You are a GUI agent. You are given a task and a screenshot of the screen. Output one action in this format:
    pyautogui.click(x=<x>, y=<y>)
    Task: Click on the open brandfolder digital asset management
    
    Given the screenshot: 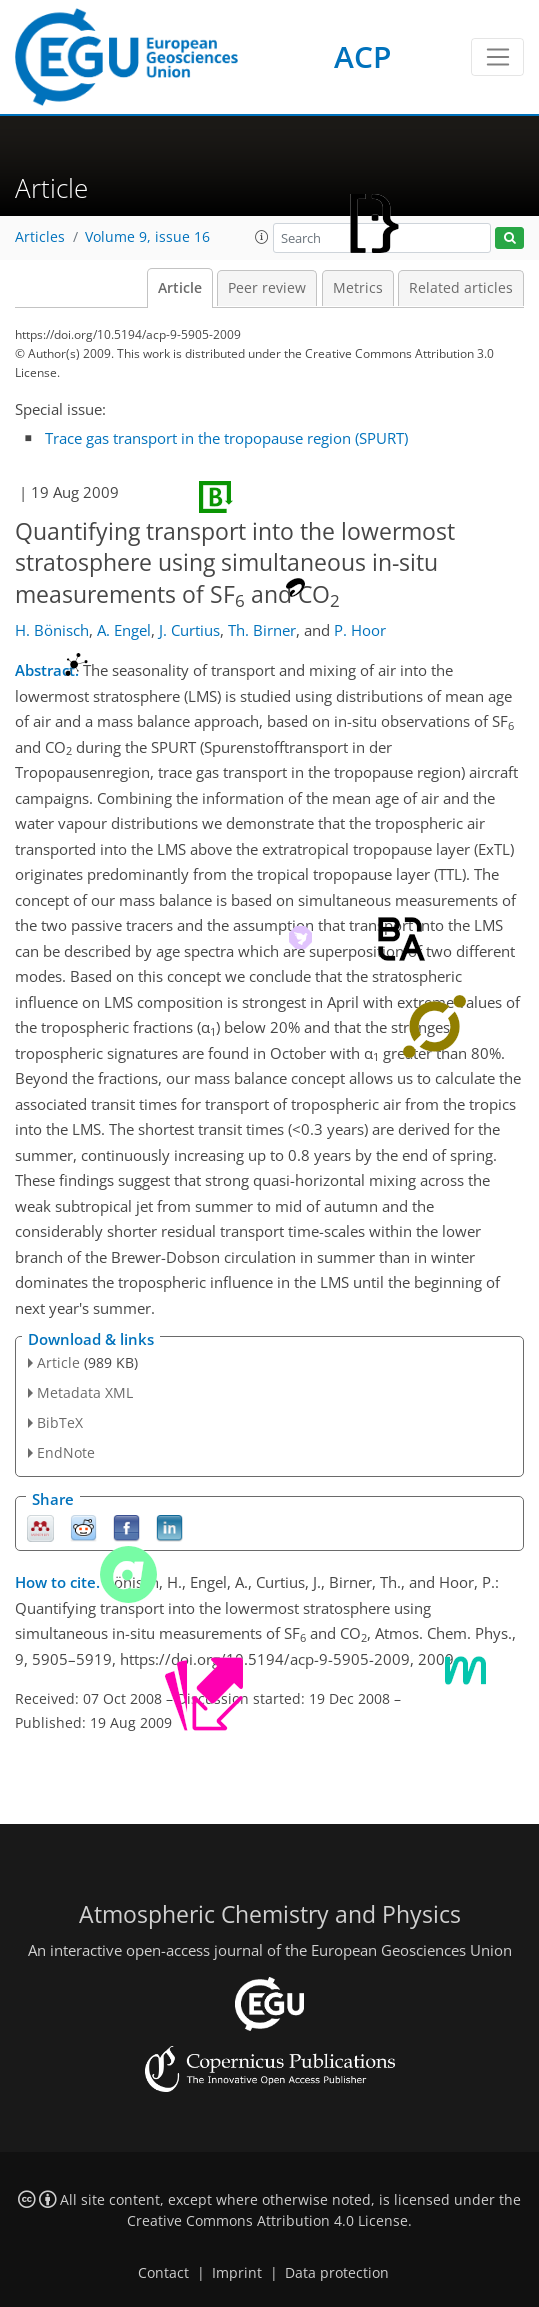 What is the action you would take?
    pyautogui.click(x=216, y=497)
    